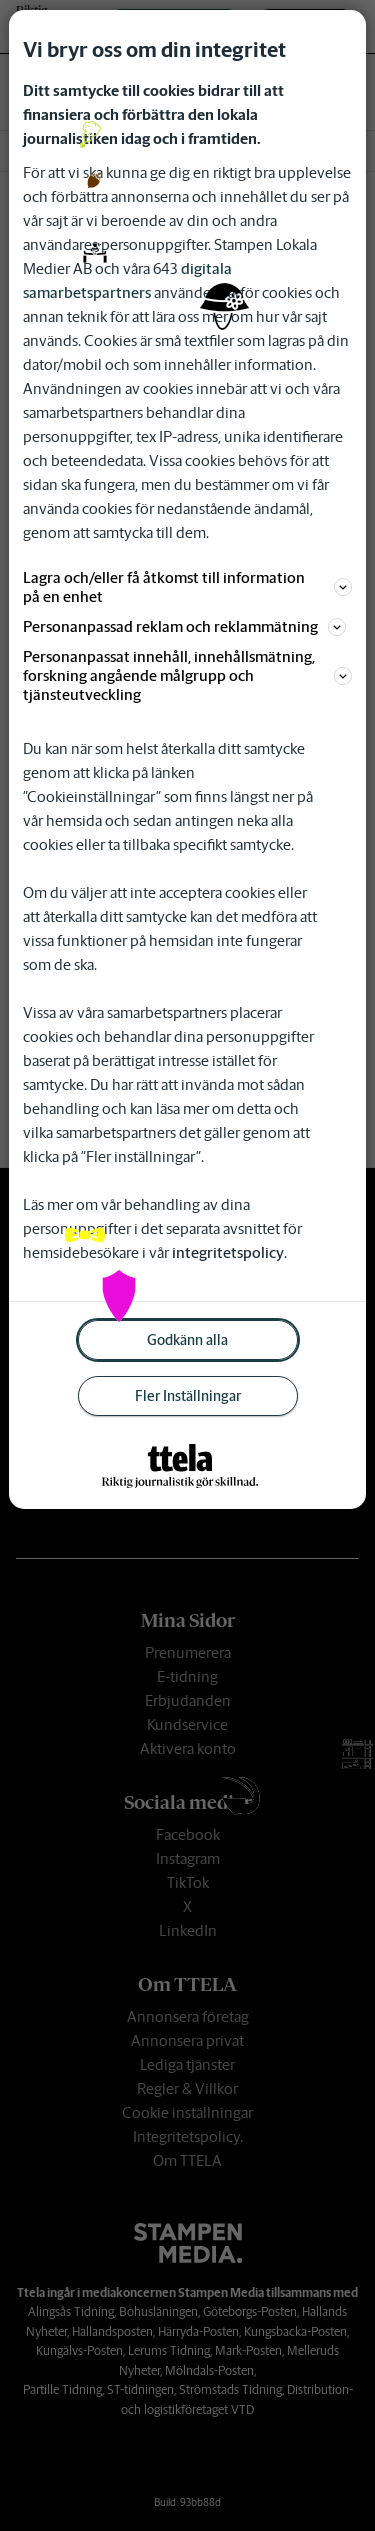  I want to click on access warehouse inventory management, so click(357, 1753).